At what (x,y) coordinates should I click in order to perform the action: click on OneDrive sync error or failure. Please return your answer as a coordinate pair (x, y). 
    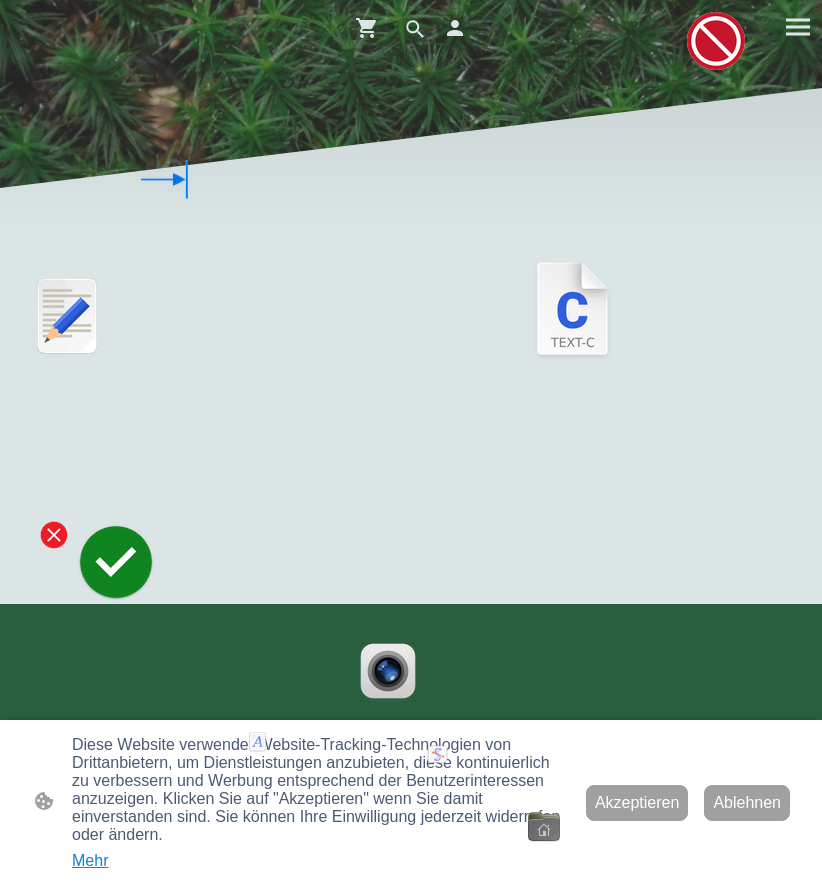
    Looking at the image, I should click on (54, 535).